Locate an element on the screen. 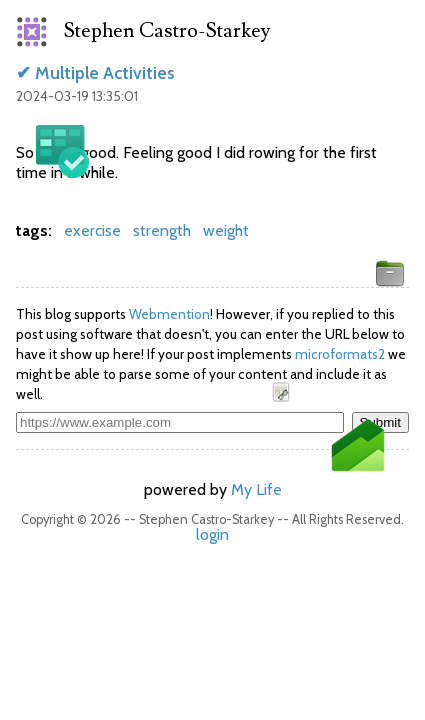  open the boards app is located at coordinates (62, 151).